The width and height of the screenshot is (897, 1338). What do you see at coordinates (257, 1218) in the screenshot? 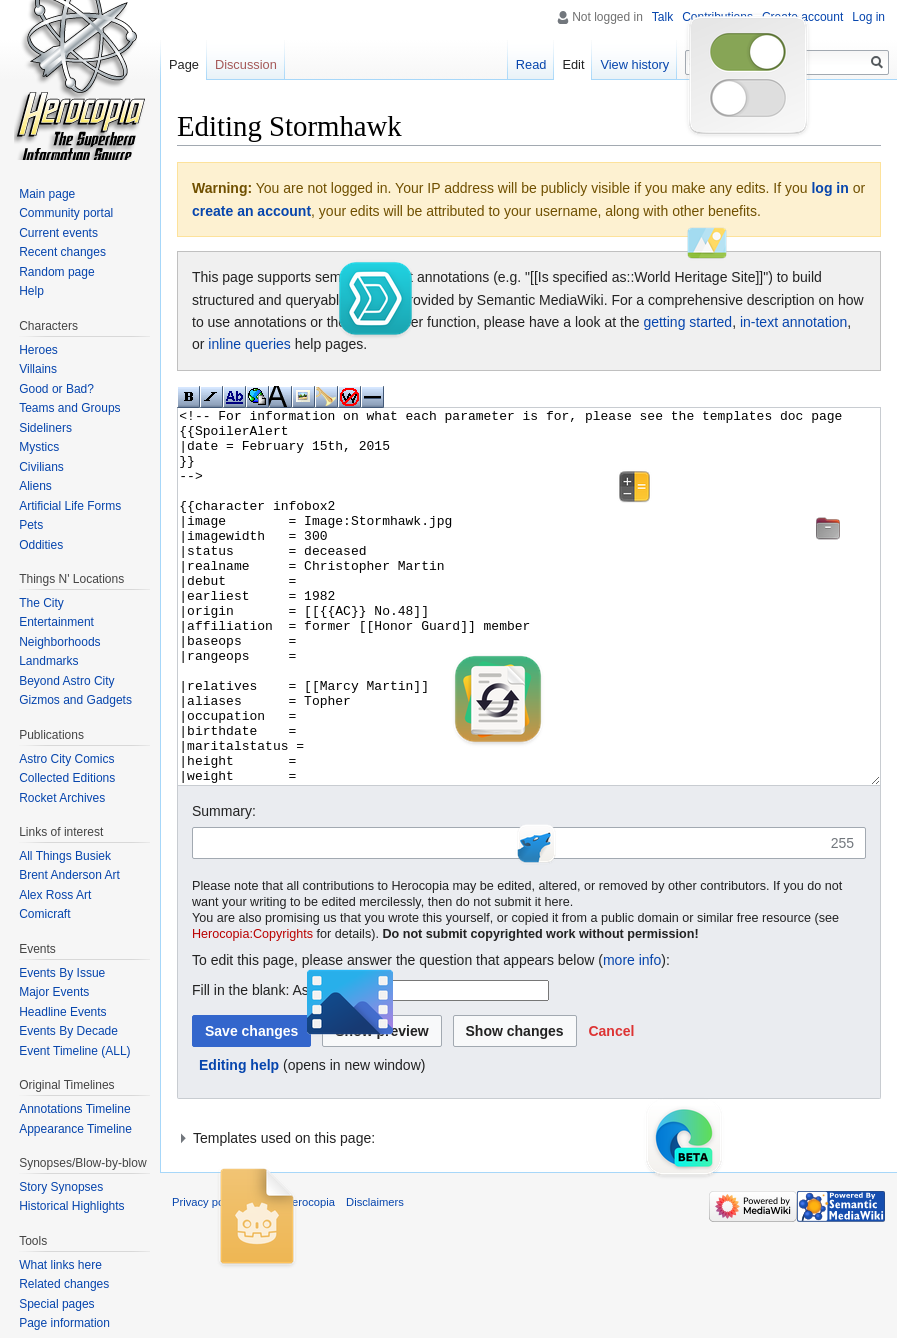
I see `godot engine resource file` at bounding box center [257, 1218].